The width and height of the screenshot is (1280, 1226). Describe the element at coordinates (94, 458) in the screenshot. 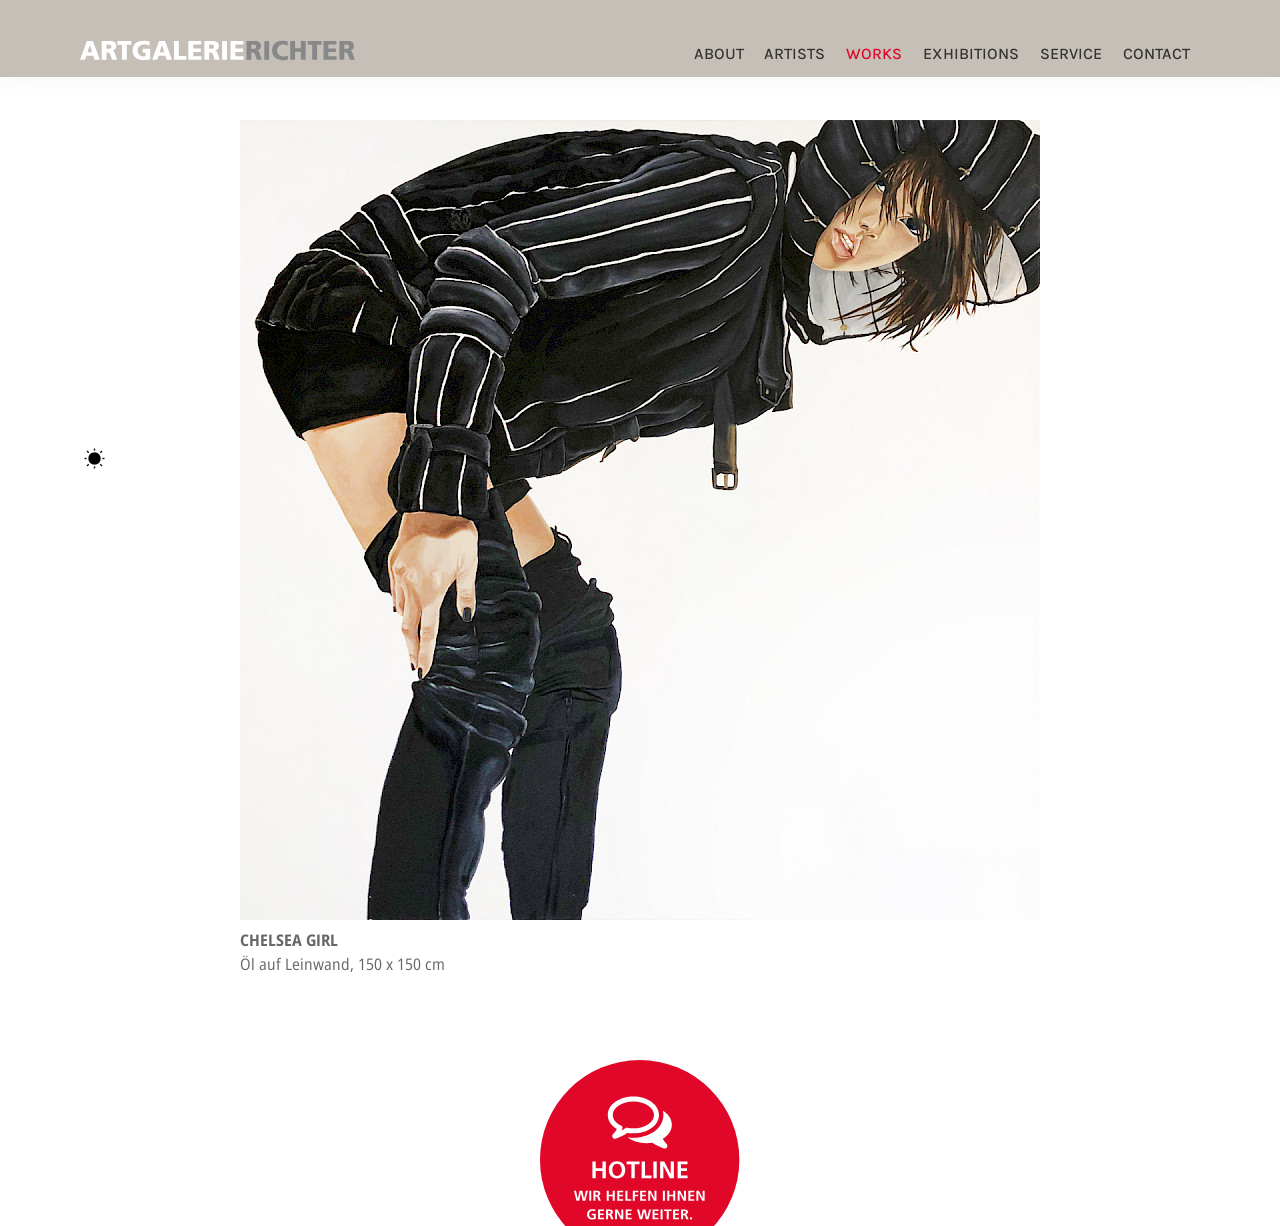

I see `switch to light mode` at that location.